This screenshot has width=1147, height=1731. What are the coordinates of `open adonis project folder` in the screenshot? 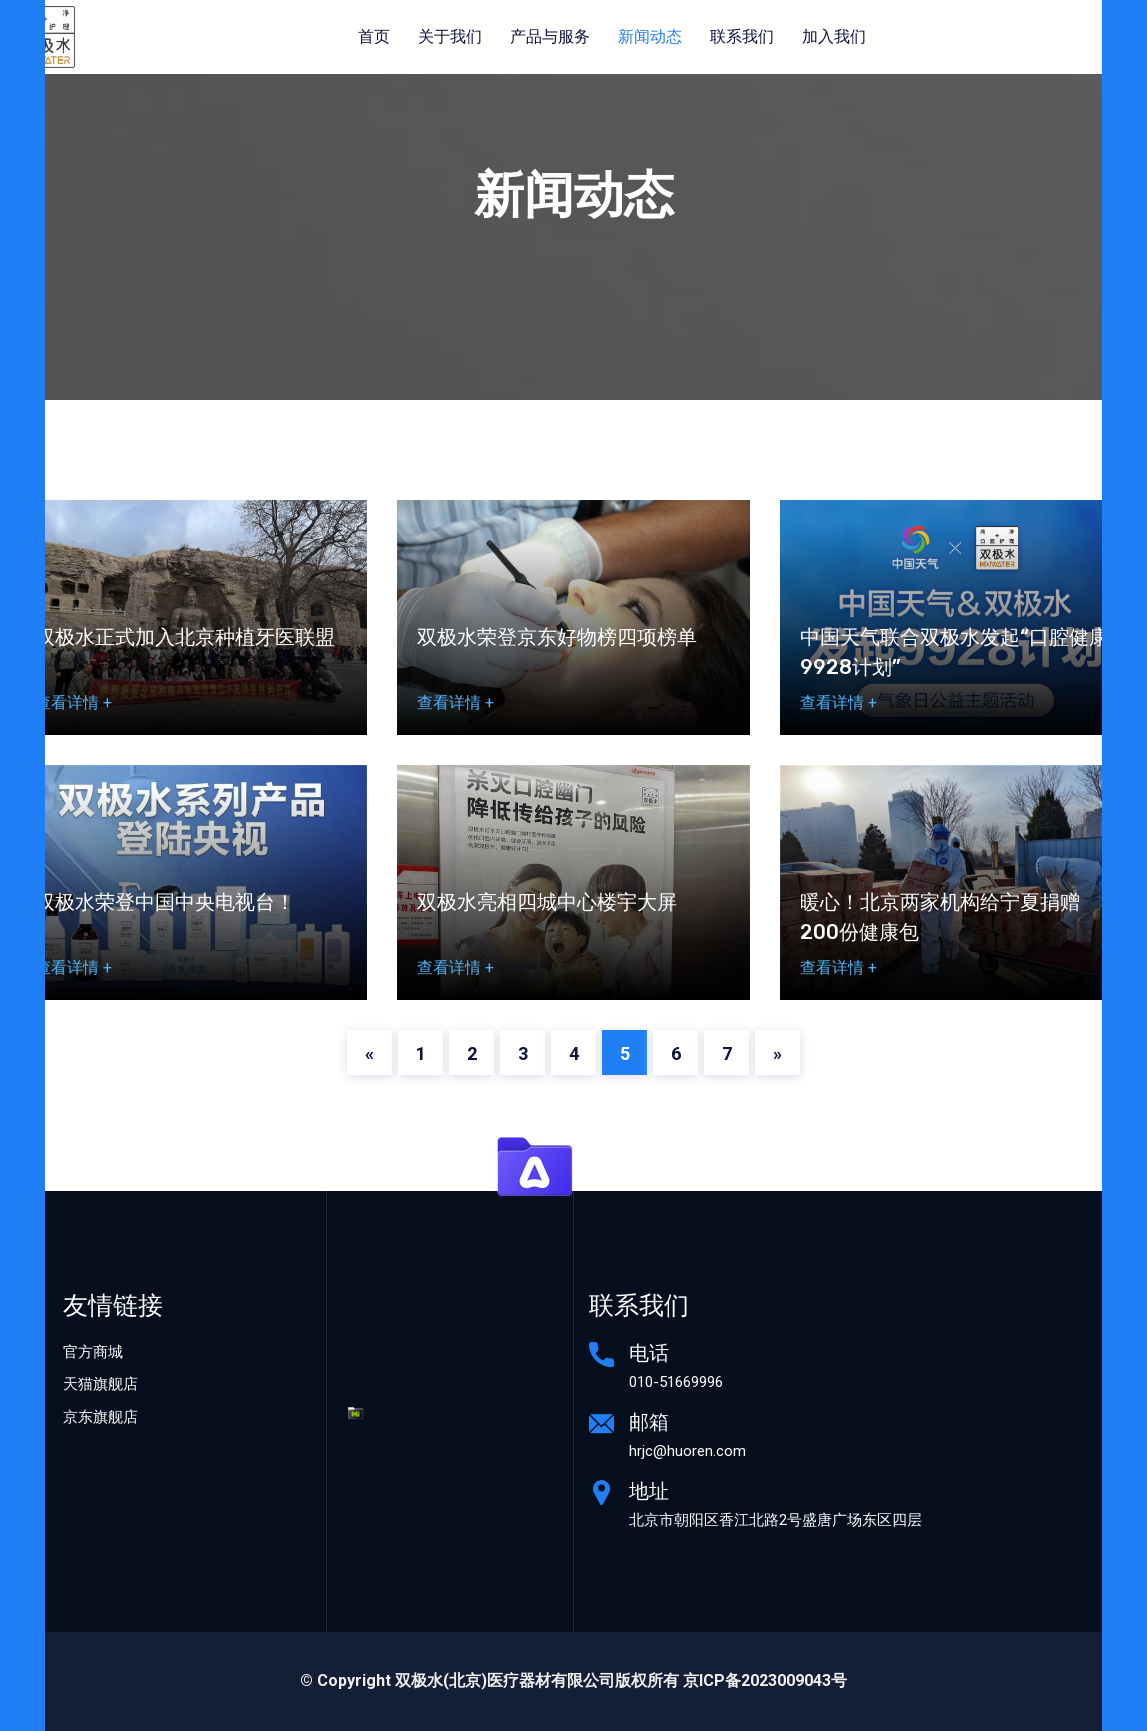 It's located at (534, 1168).